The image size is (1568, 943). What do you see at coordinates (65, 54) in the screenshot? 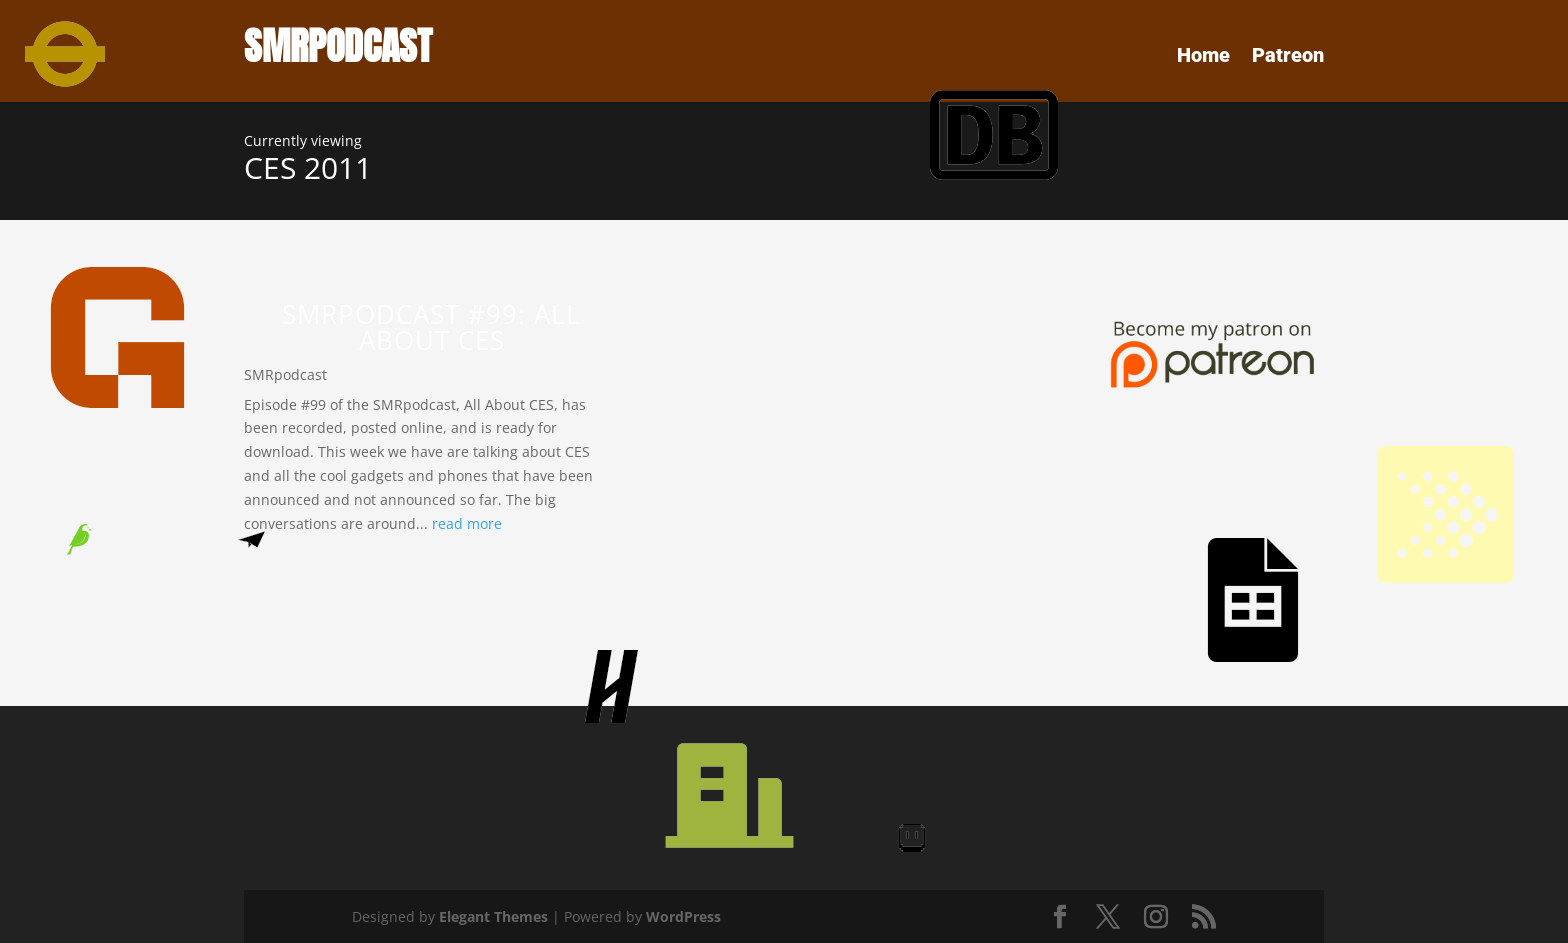
I see `transport for london official logo` at bounding box center [65, 54].